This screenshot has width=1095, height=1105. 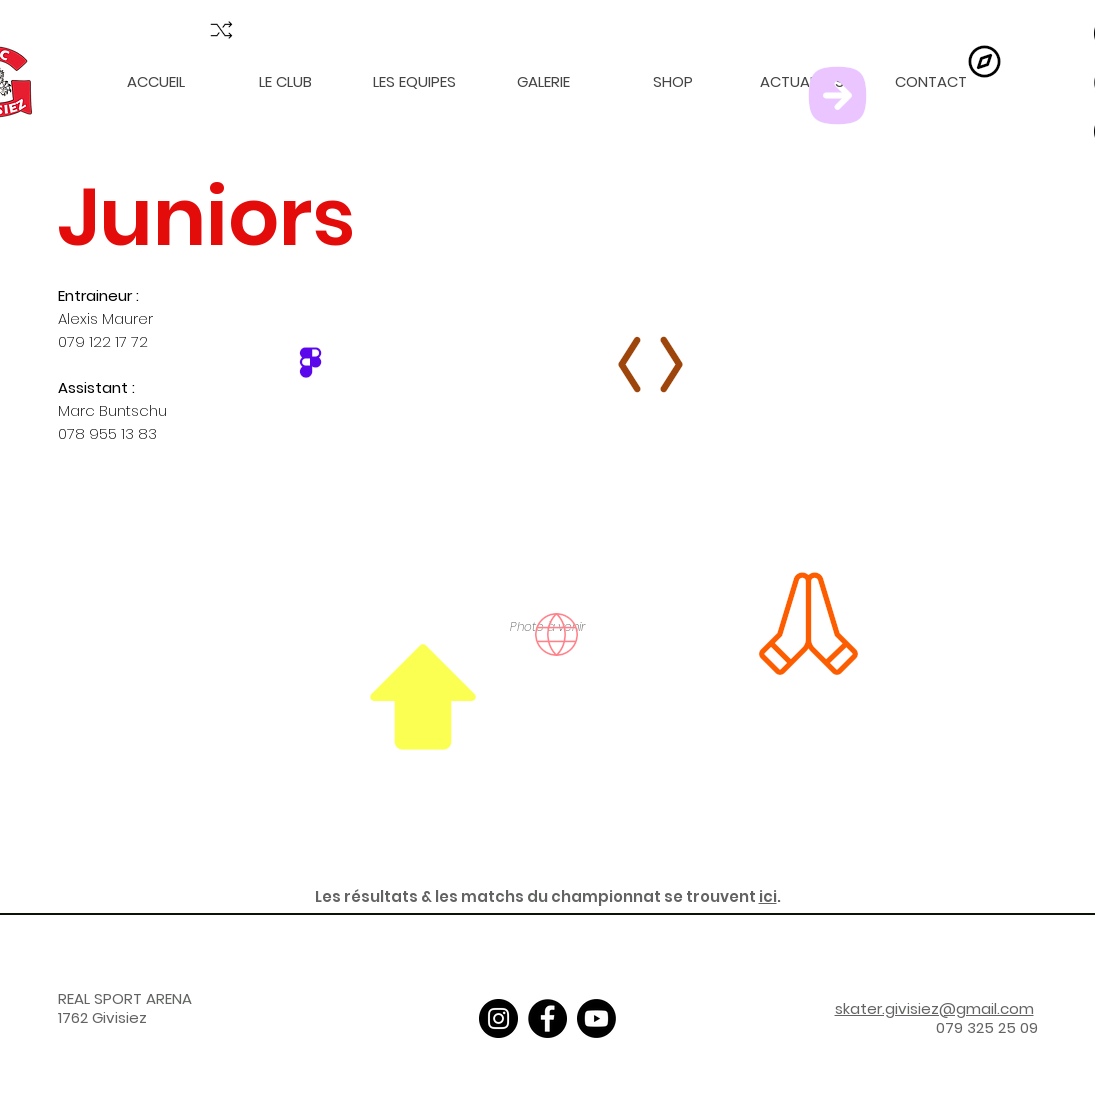 I want to click on access navigation or directional features, so click(x=984, y=61).